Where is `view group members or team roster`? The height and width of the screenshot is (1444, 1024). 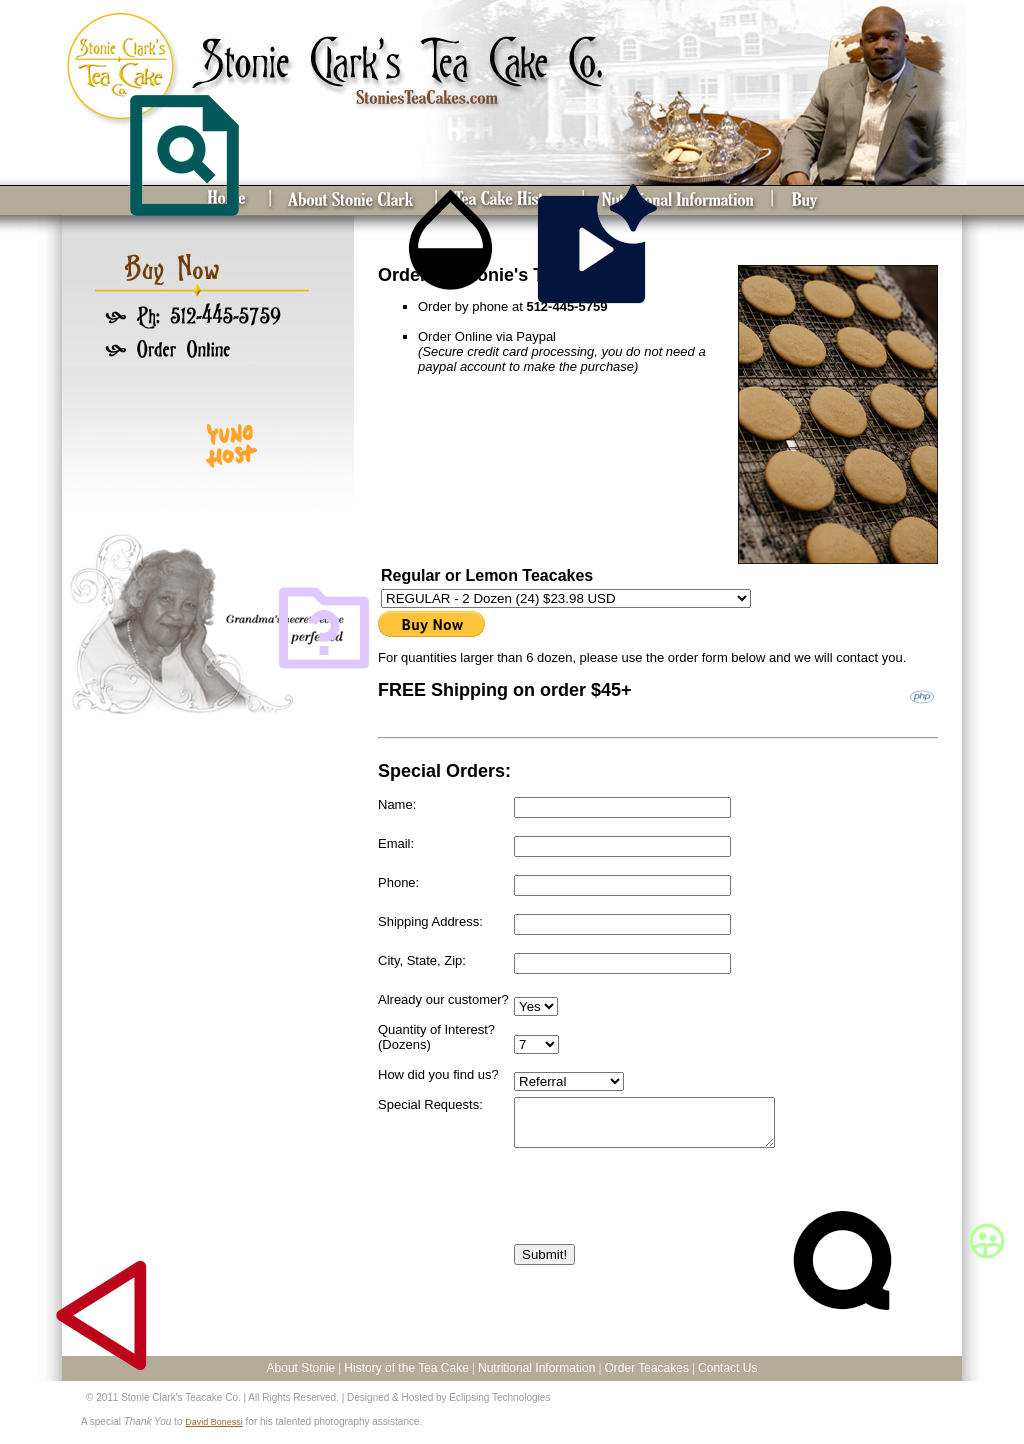
view group members or team roster is located at coordinates (987, 1241).